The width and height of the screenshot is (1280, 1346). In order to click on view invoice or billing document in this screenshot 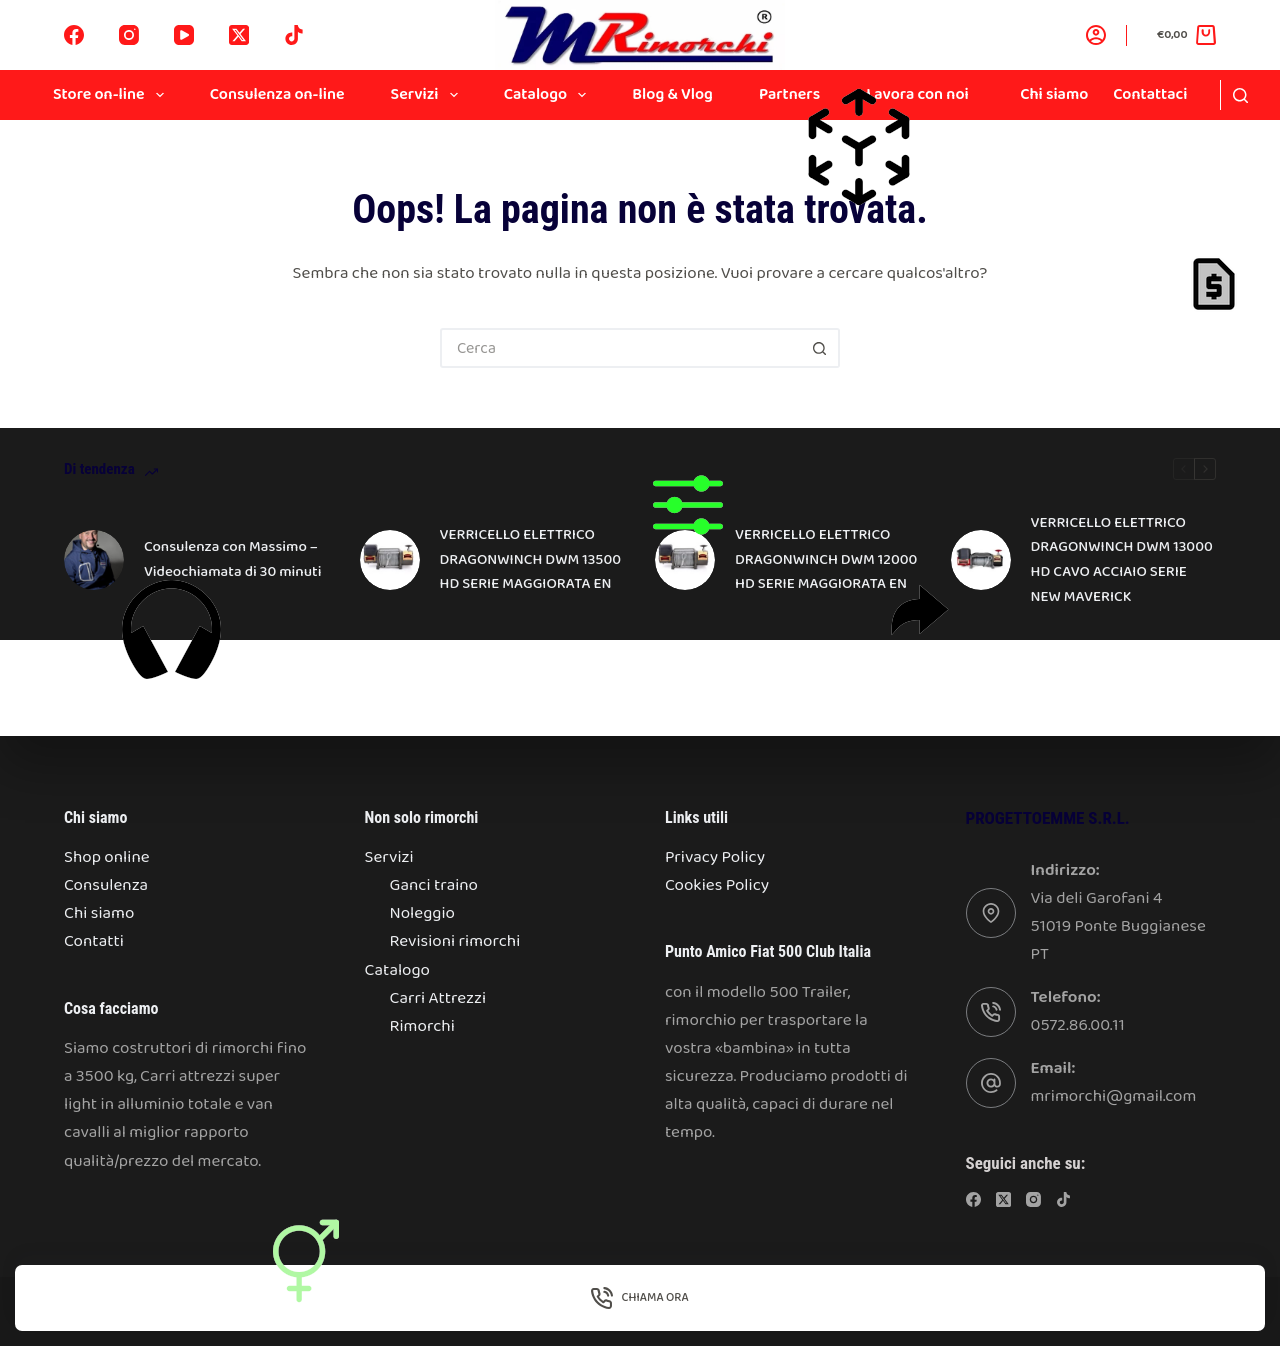, I will do `click(1214, 284)`.